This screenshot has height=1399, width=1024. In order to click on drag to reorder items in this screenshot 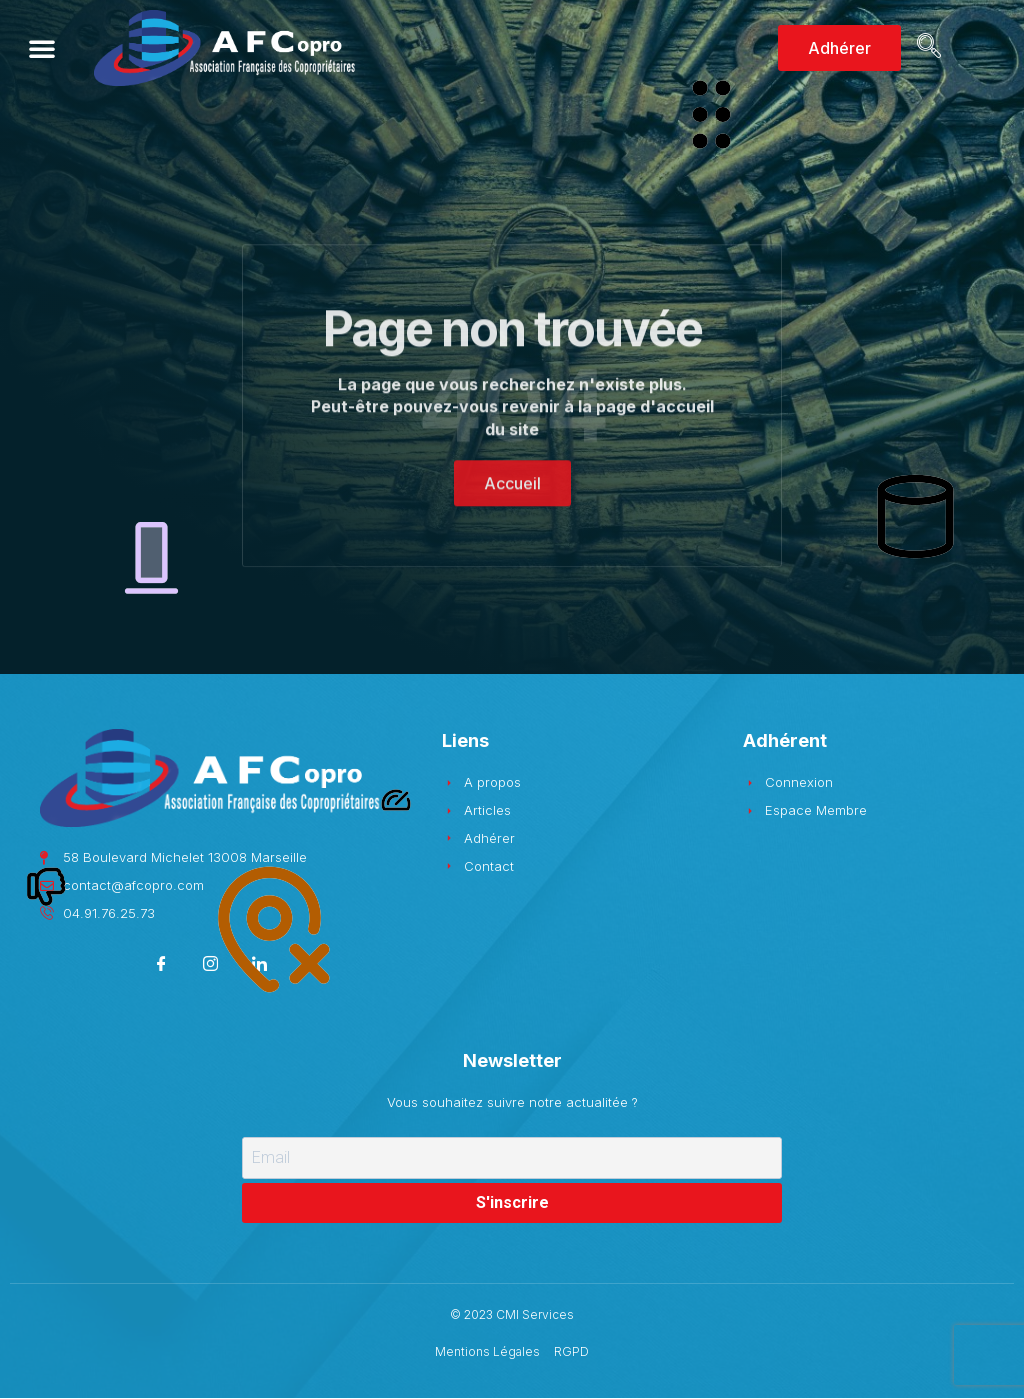, I will do `click(711, 114)`.